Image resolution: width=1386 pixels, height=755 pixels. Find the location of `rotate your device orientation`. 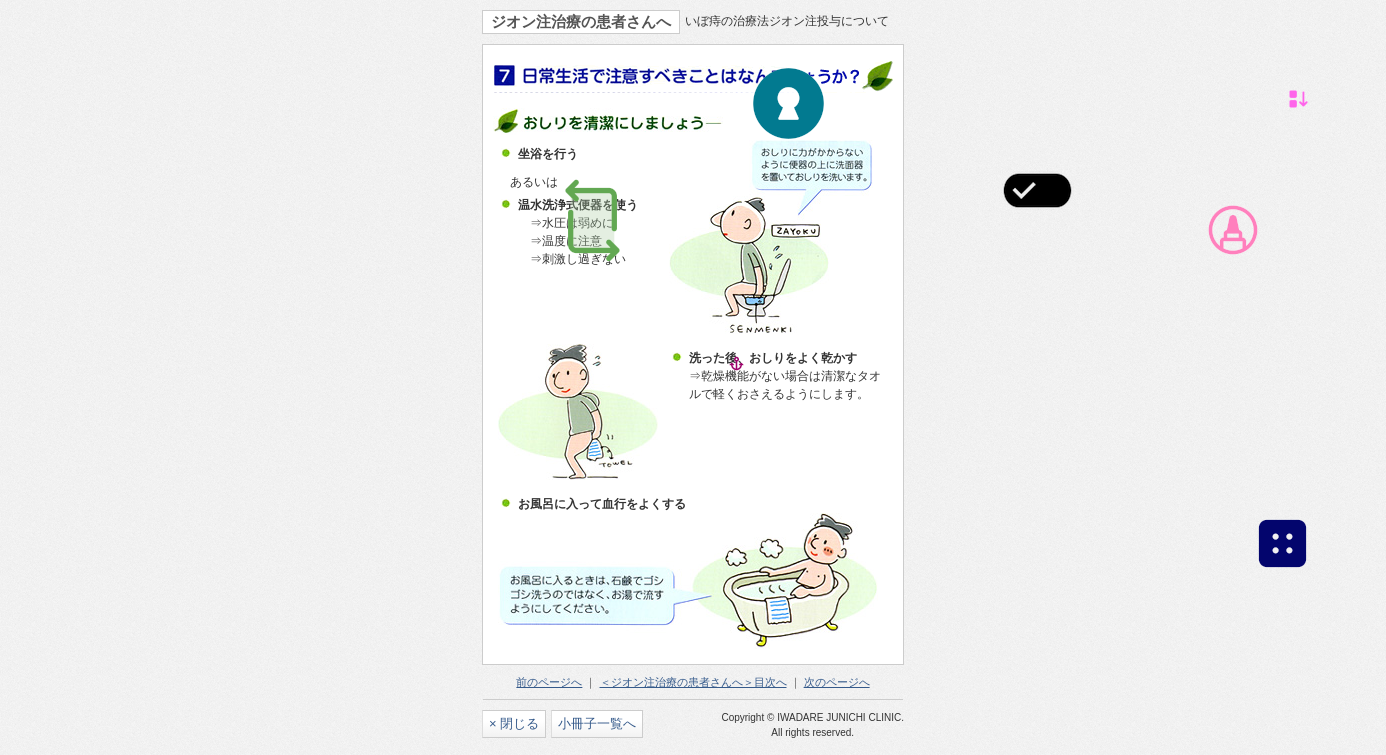

rotate your device orientation is located at coordinates (592, 220).